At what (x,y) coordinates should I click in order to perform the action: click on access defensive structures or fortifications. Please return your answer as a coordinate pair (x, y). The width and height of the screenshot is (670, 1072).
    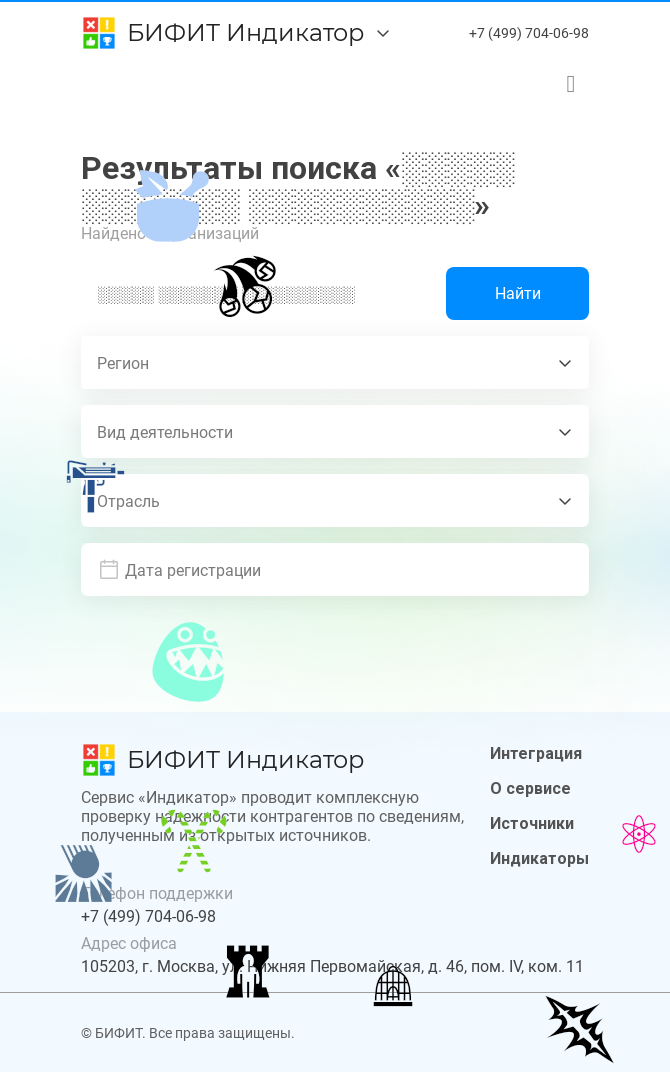
    Looking at the image, I should click on (247, 971).